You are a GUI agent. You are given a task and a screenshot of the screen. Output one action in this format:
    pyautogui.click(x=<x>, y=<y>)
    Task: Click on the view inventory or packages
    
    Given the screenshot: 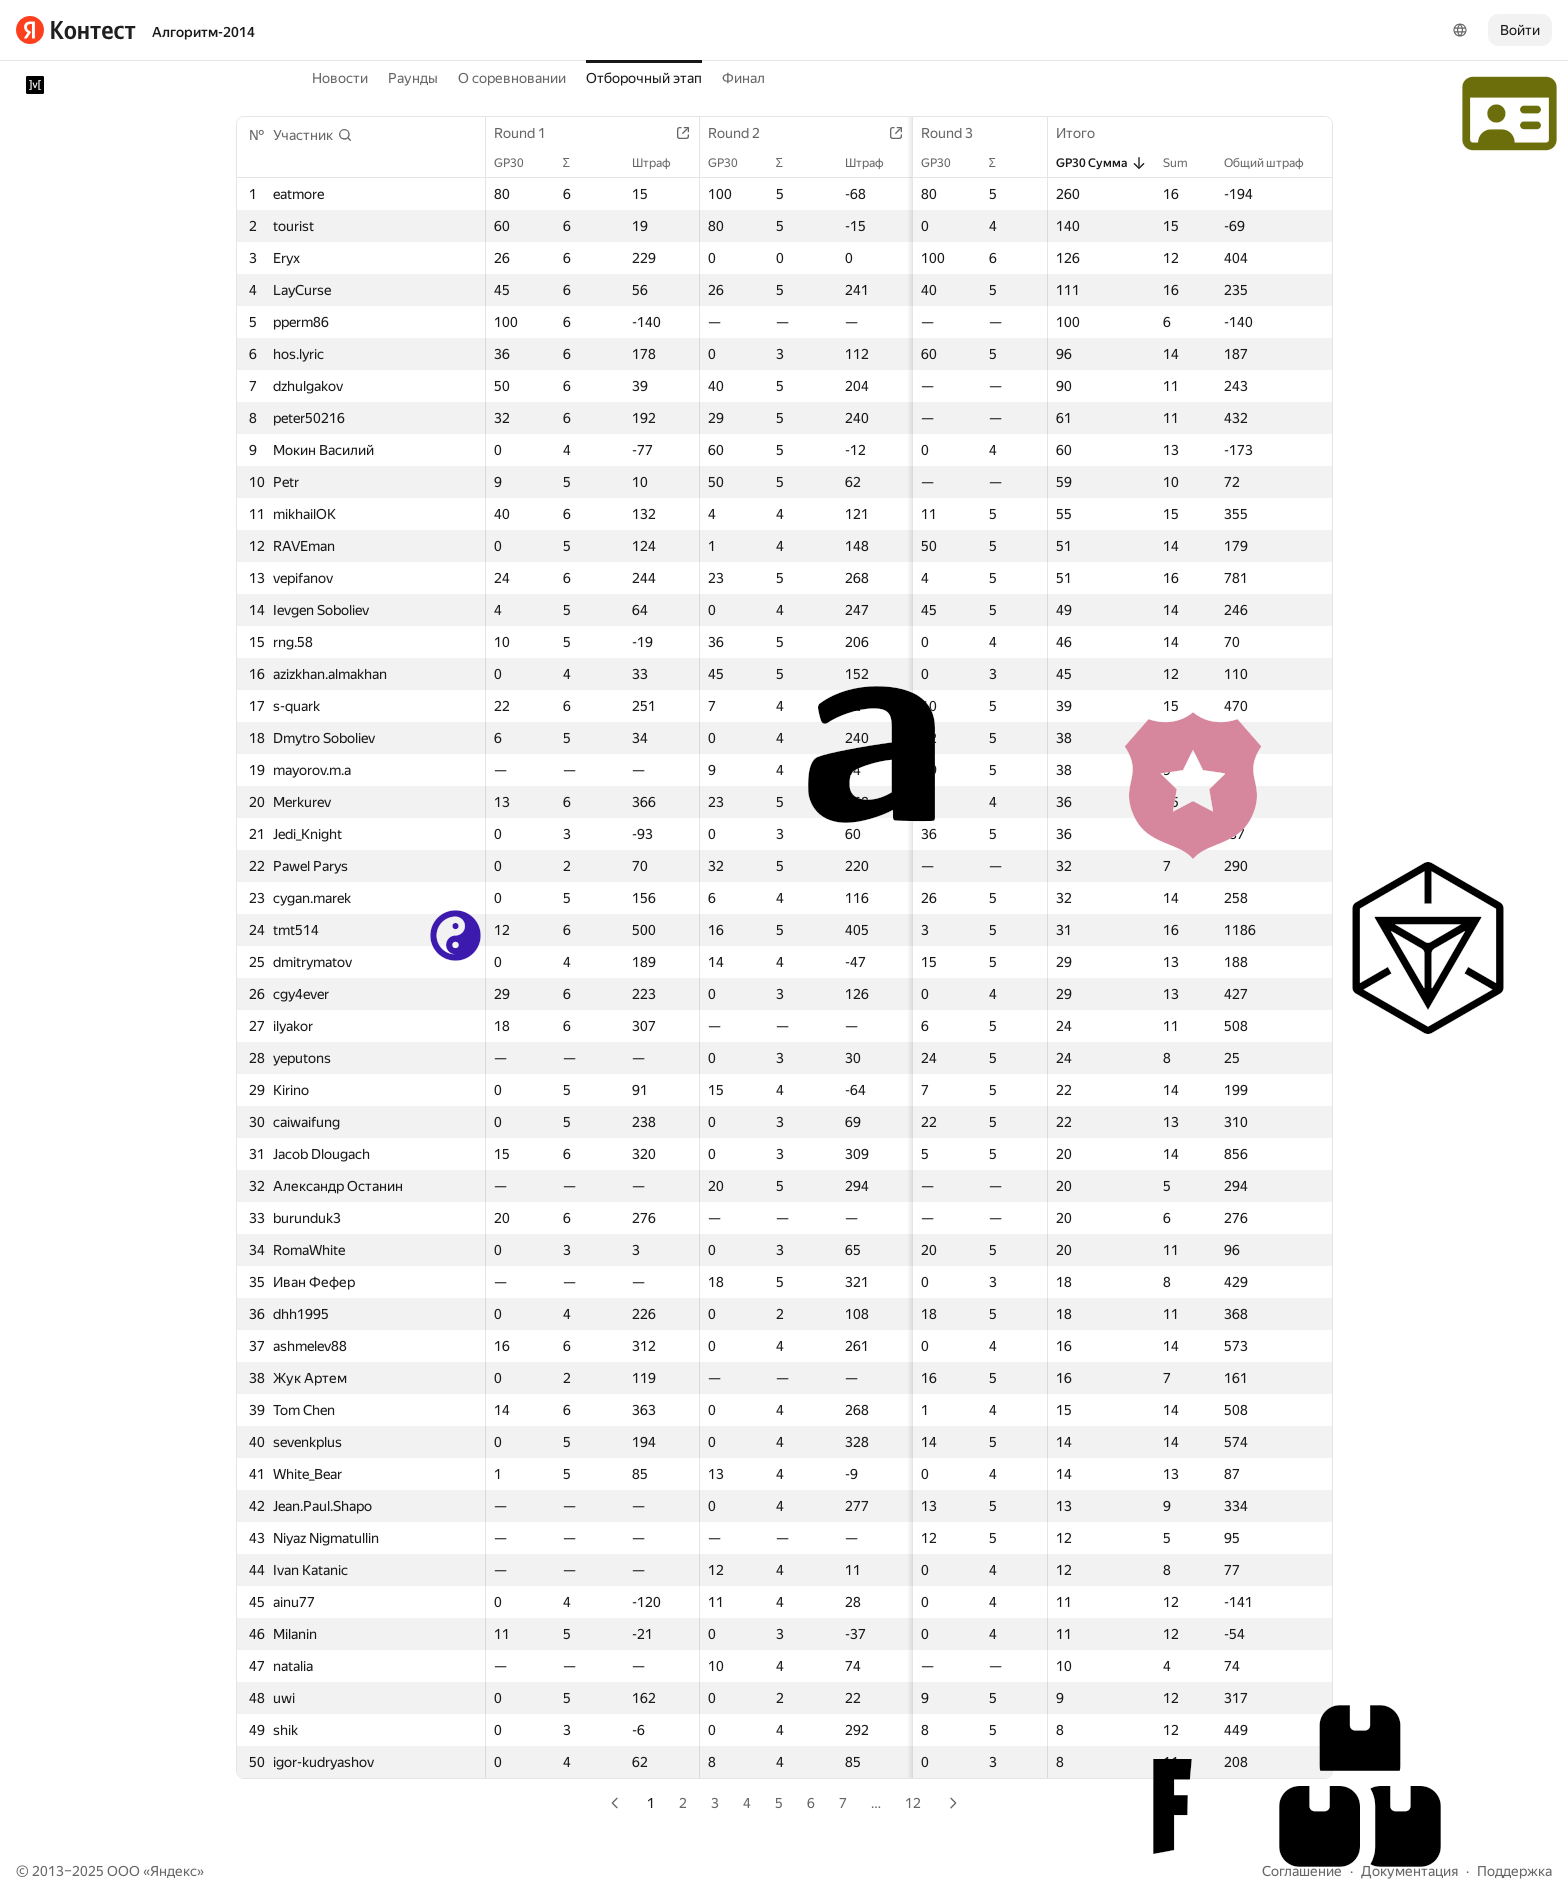 What is the action you would take?
    pyautogui.click(x=1360, y=1786)
    